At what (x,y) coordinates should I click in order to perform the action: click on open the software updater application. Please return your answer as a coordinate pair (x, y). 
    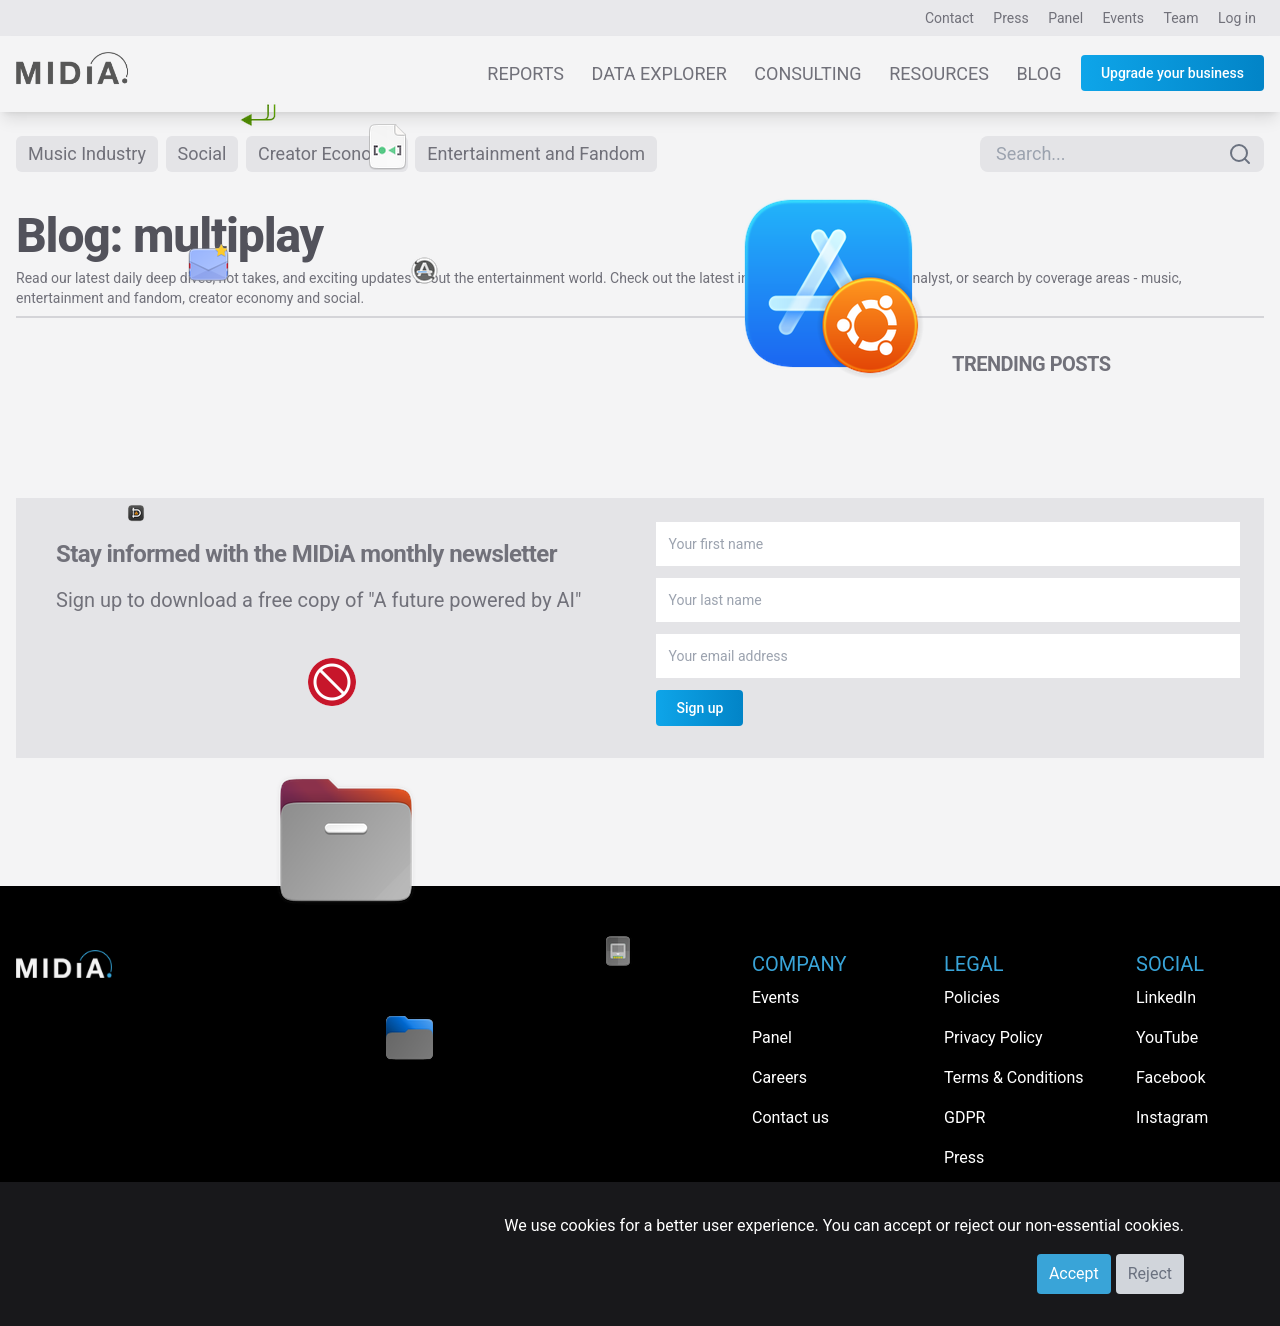
    Looking at the image, I should click on (424, 270).